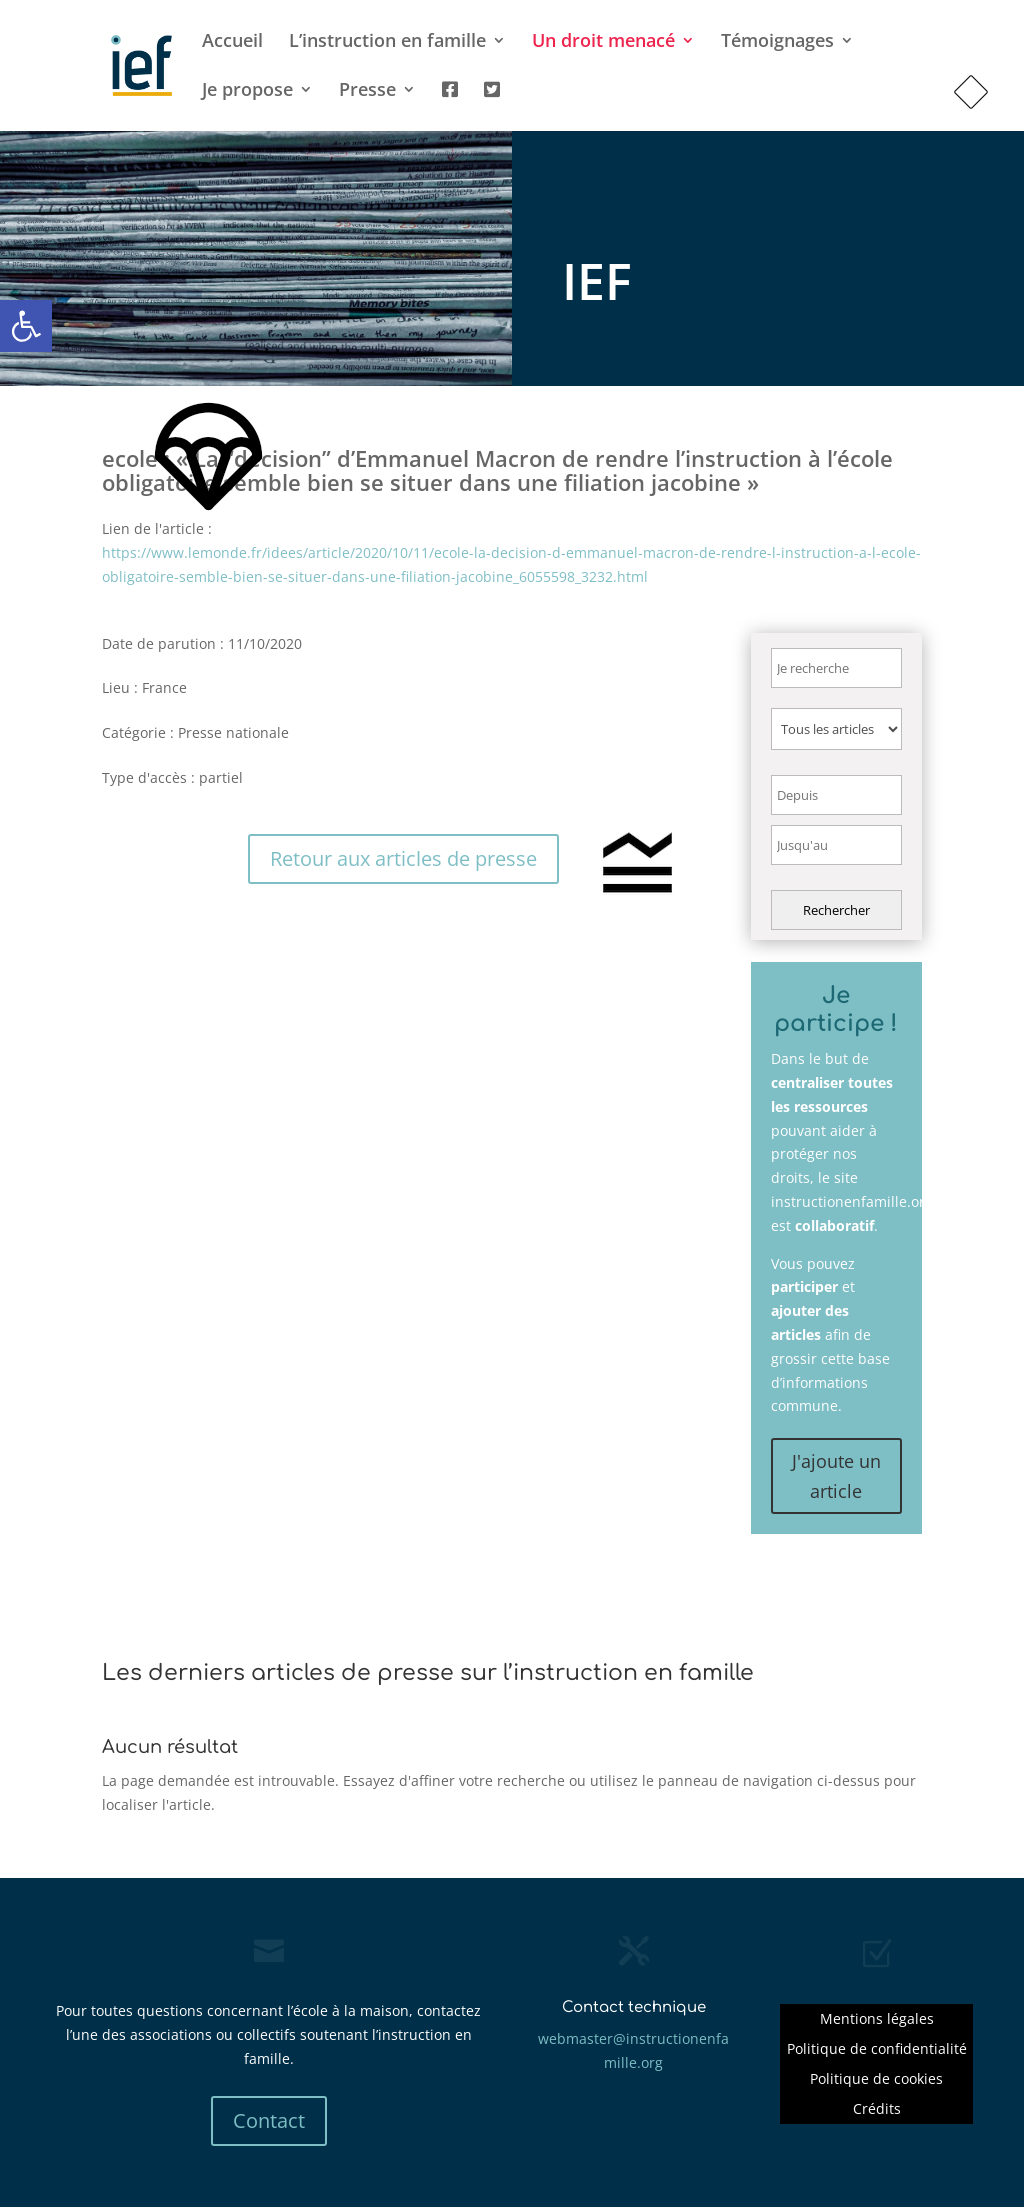 The image size is (1024, 2207). Describe the element at coordinates (971, 92) in the screenshot. I see `indicates premium or exclusive content` at that location.